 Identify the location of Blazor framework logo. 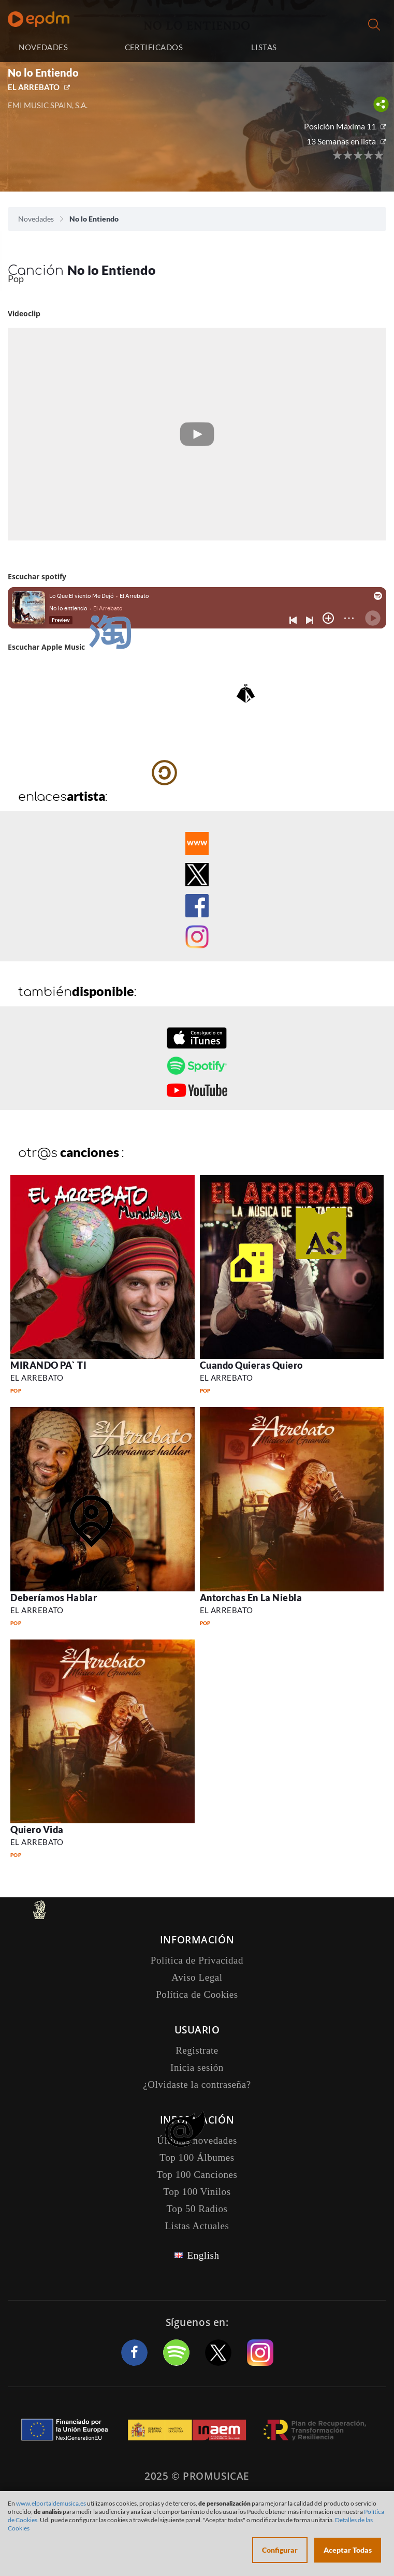
(185, 2129).